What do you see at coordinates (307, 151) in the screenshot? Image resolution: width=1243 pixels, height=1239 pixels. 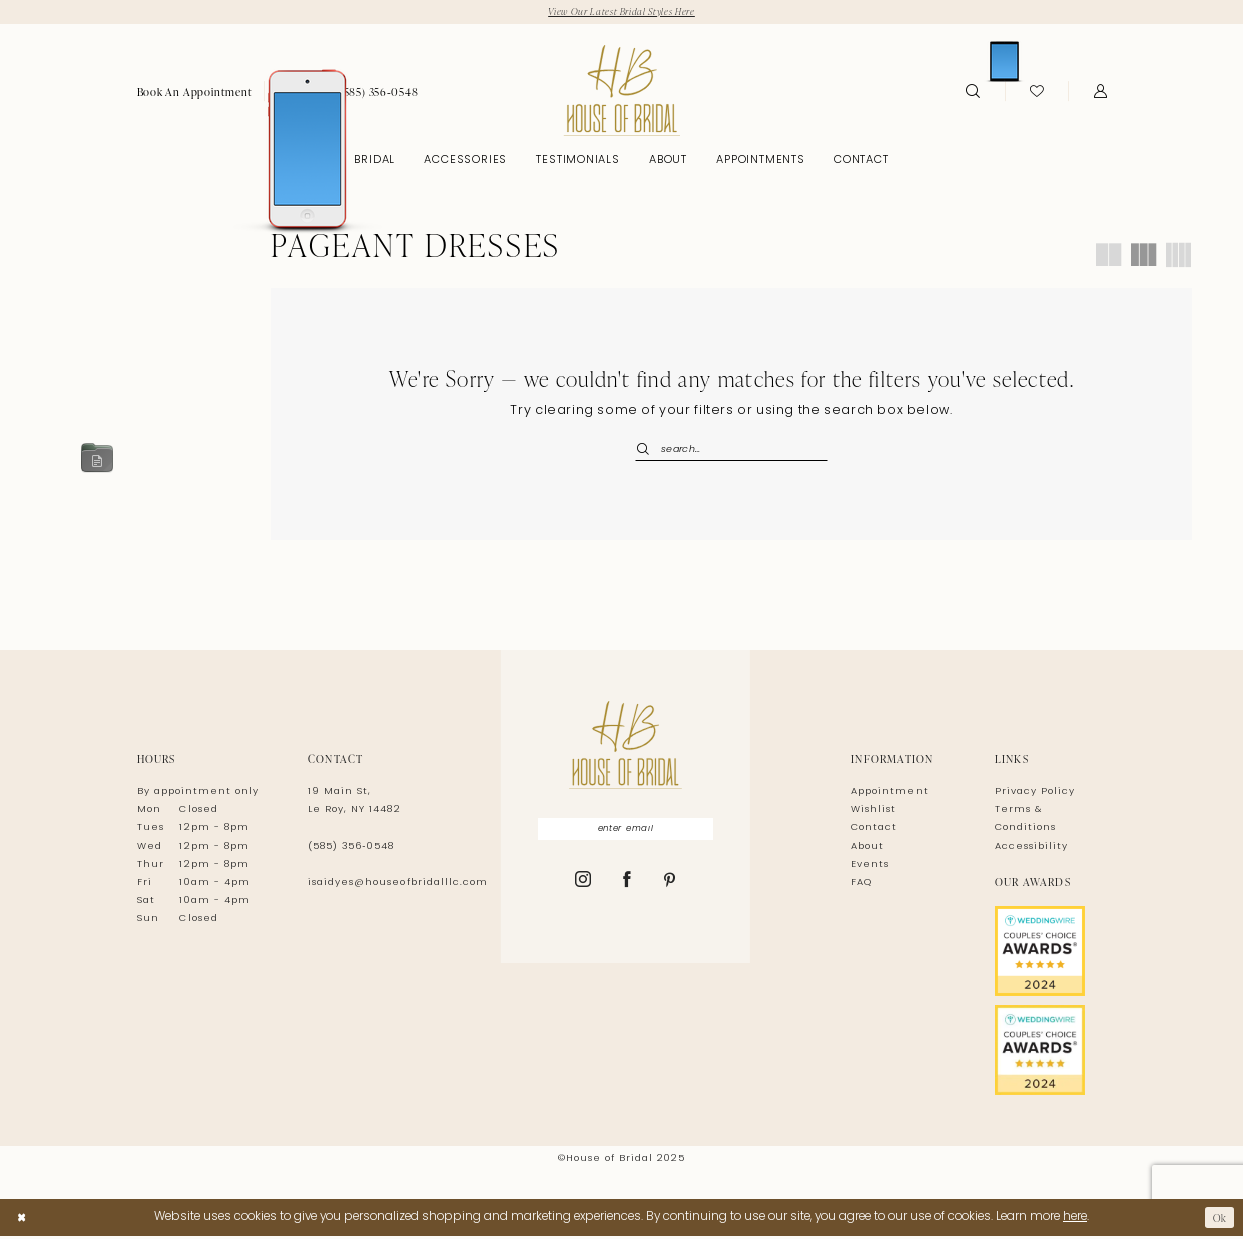 I see `iPod Touch device connected` at bounding box center [307, 151].